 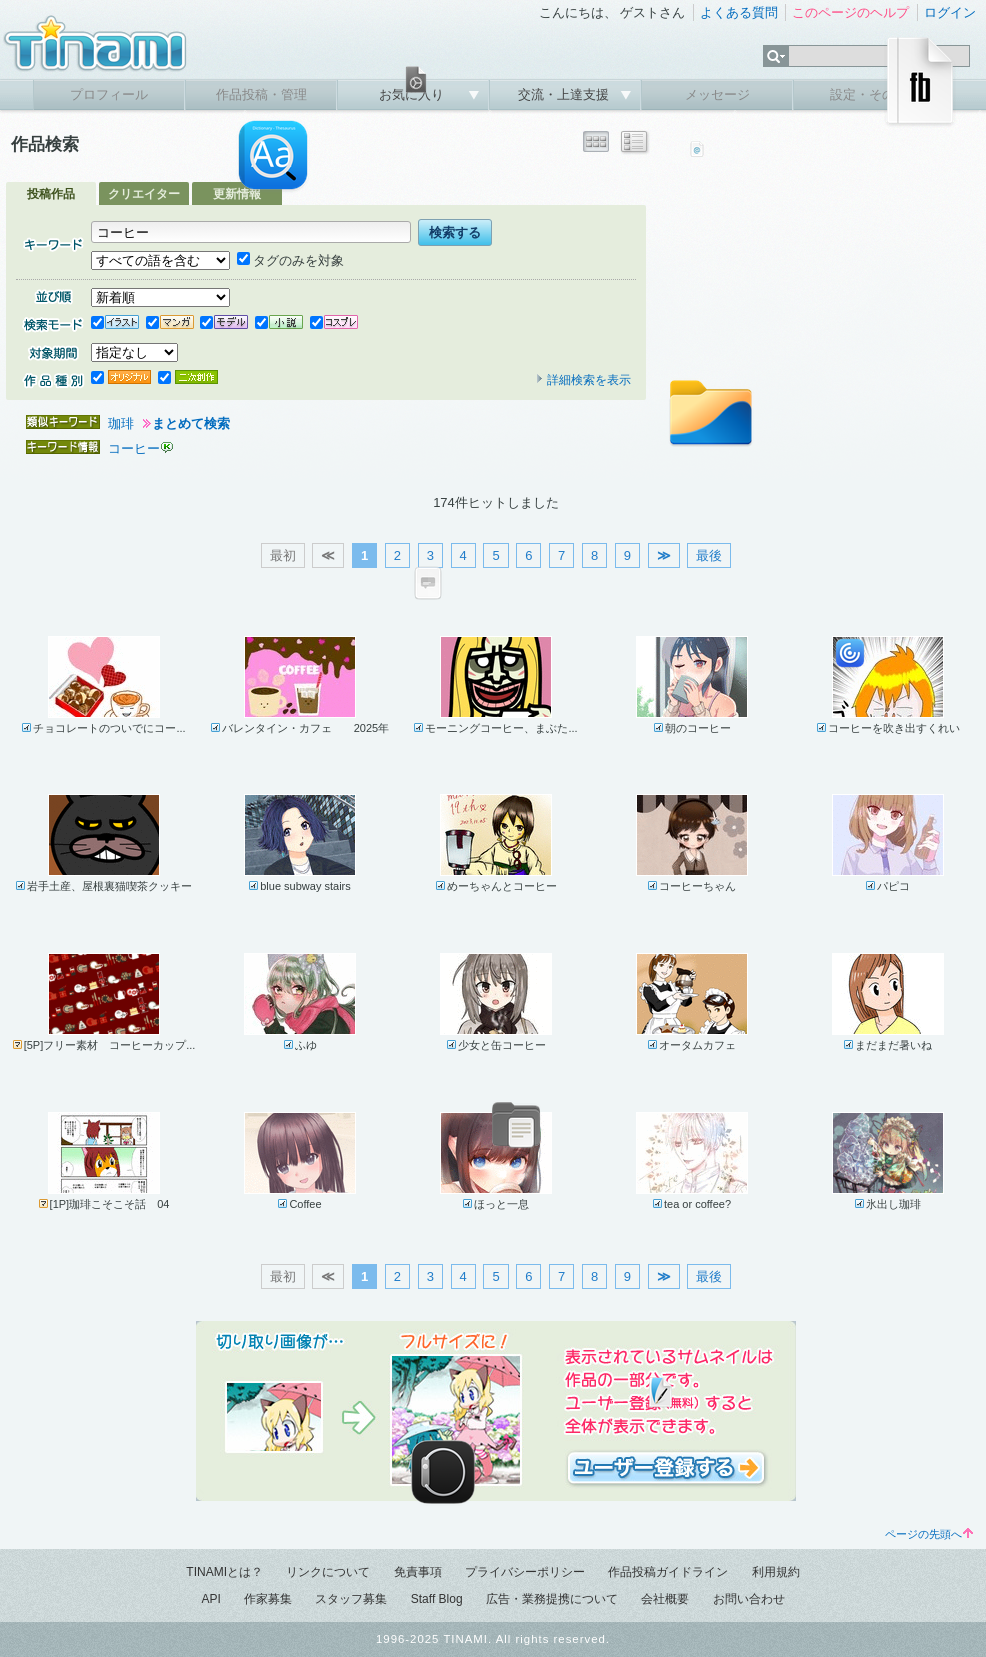 What do you see at coordinates (697, 149) in the screenshot?
I see `an email message file or attachment` at bounding box center [697, 149].